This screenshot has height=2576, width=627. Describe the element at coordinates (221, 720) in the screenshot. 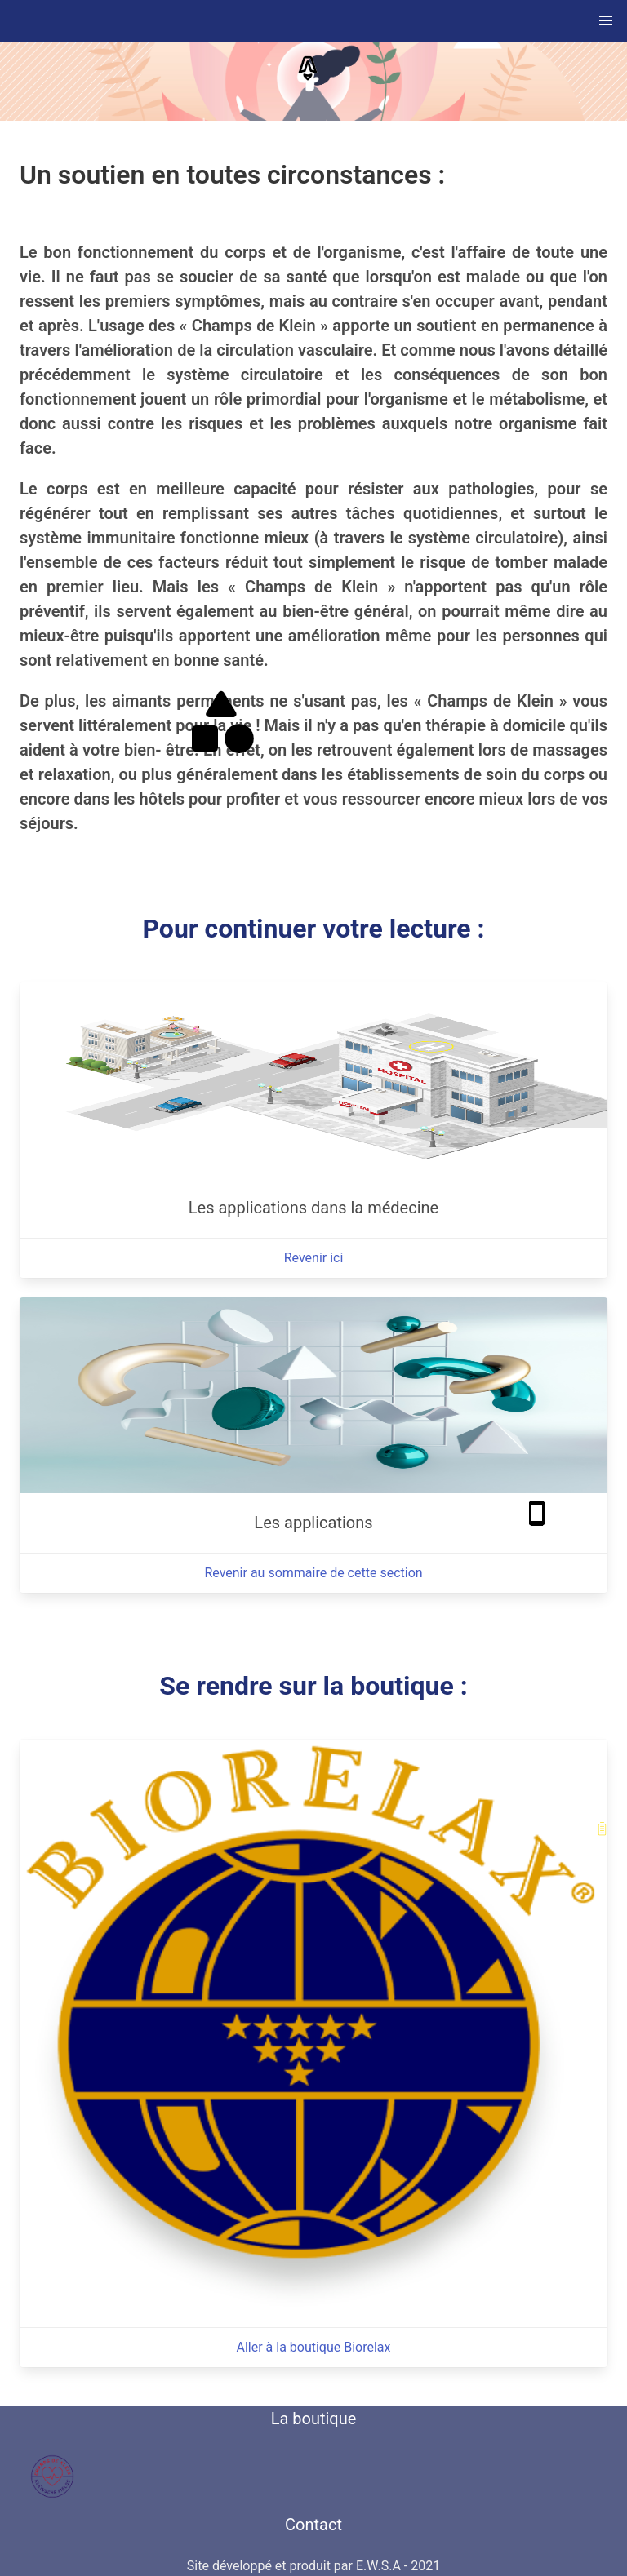

I see `browse or filter by category` at that location.